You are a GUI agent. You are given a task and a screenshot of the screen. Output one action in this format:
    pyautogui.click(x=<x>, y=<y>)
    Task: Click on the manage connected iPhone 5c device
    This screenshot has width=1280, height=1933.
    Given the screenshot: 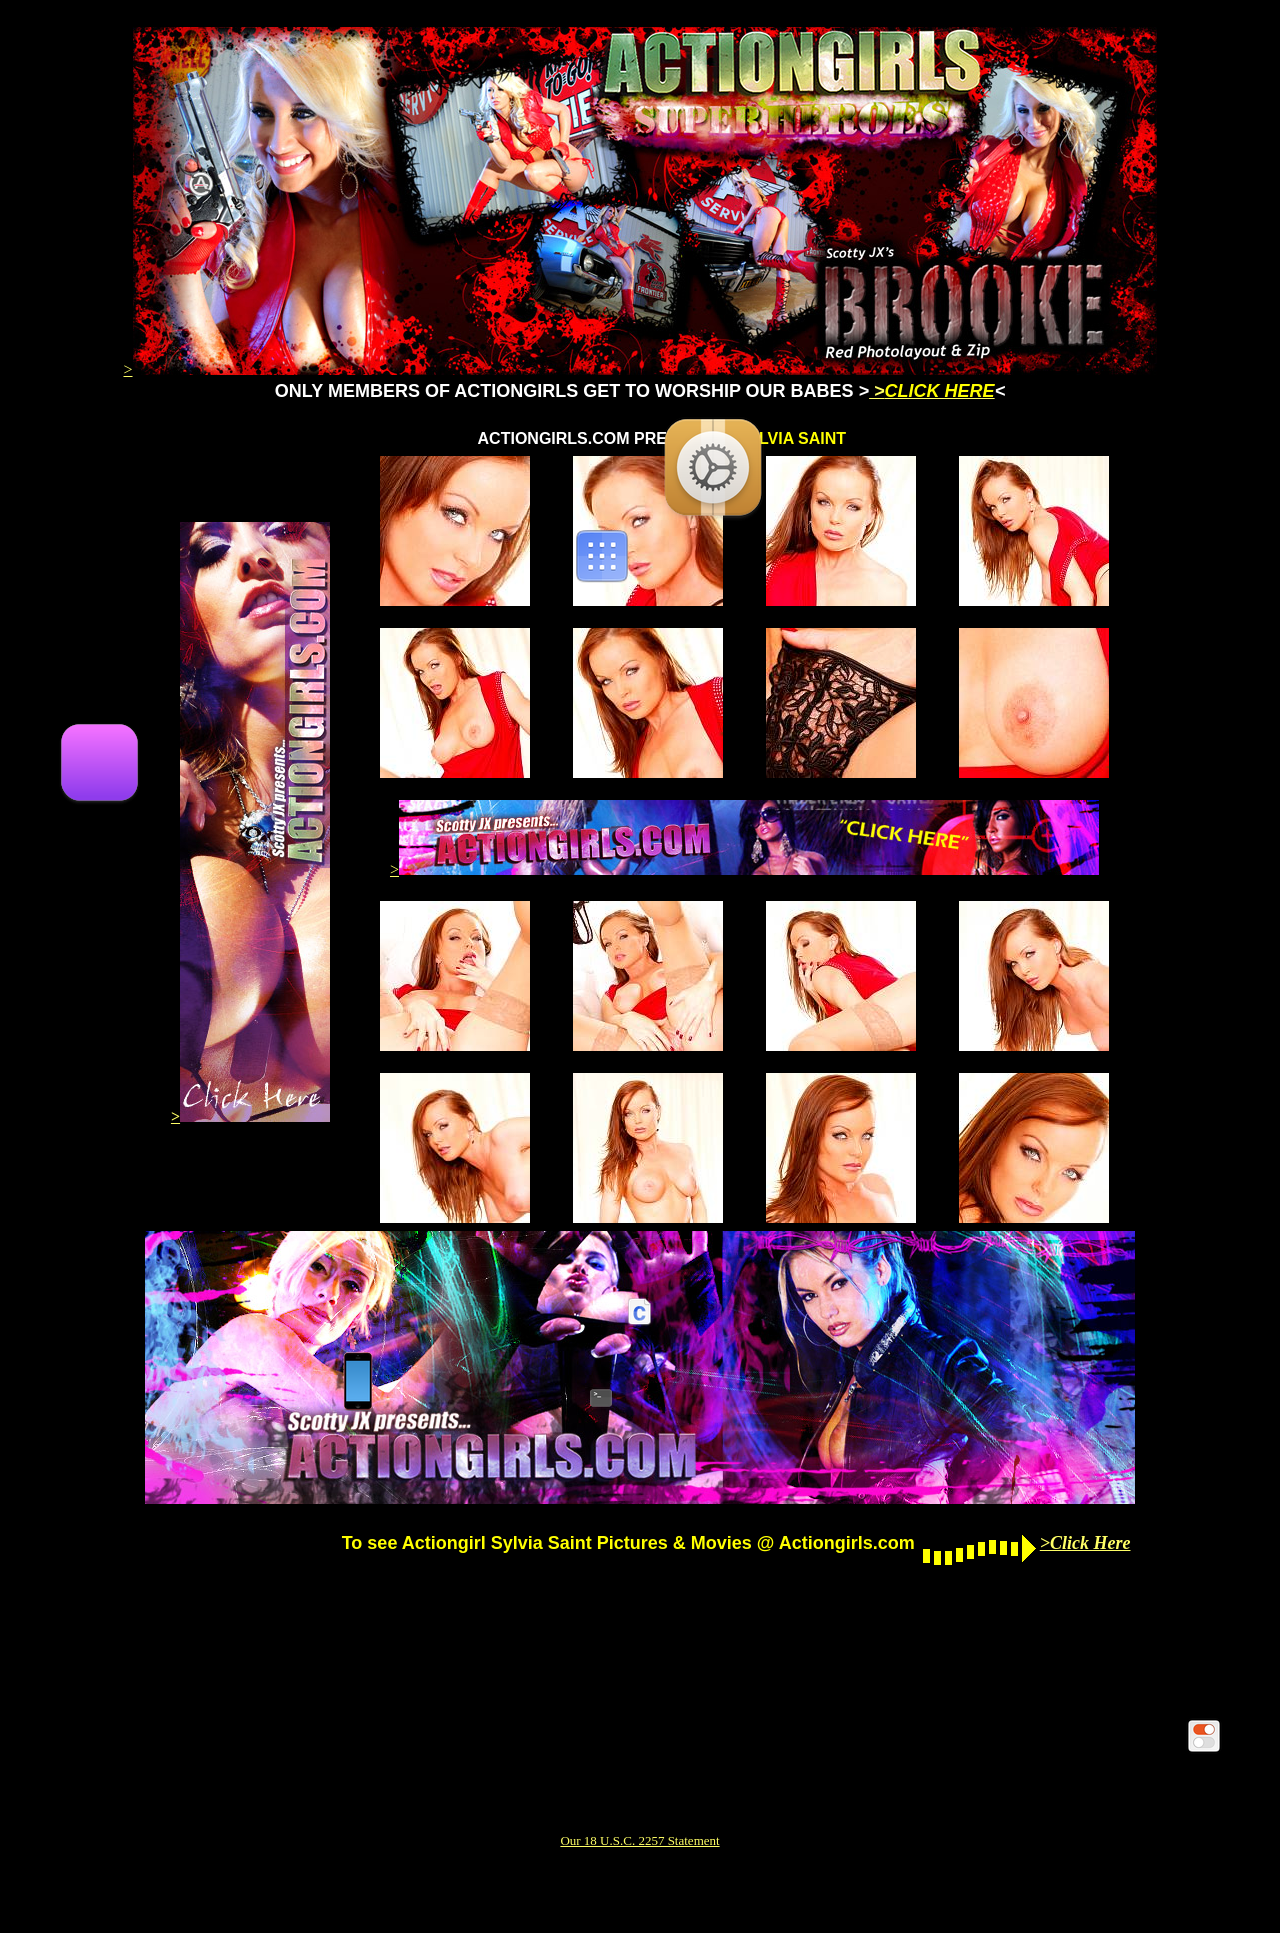 What is the action you would take?
    pyautogui.click(x=358, y=1382)
    